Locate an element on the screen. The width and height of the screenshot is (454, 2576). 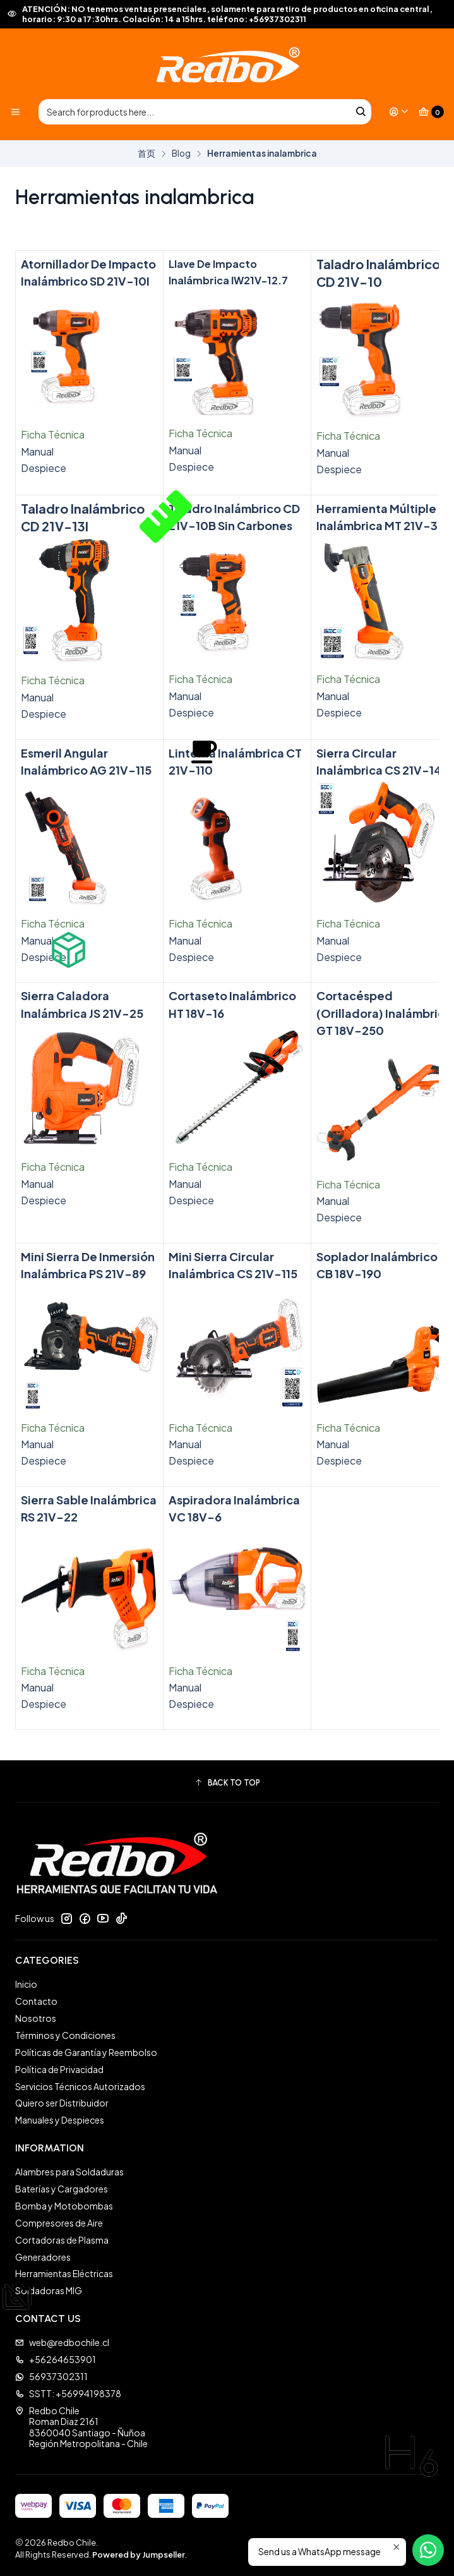
open codesandbox development environment is located at coordinates (68, 950).